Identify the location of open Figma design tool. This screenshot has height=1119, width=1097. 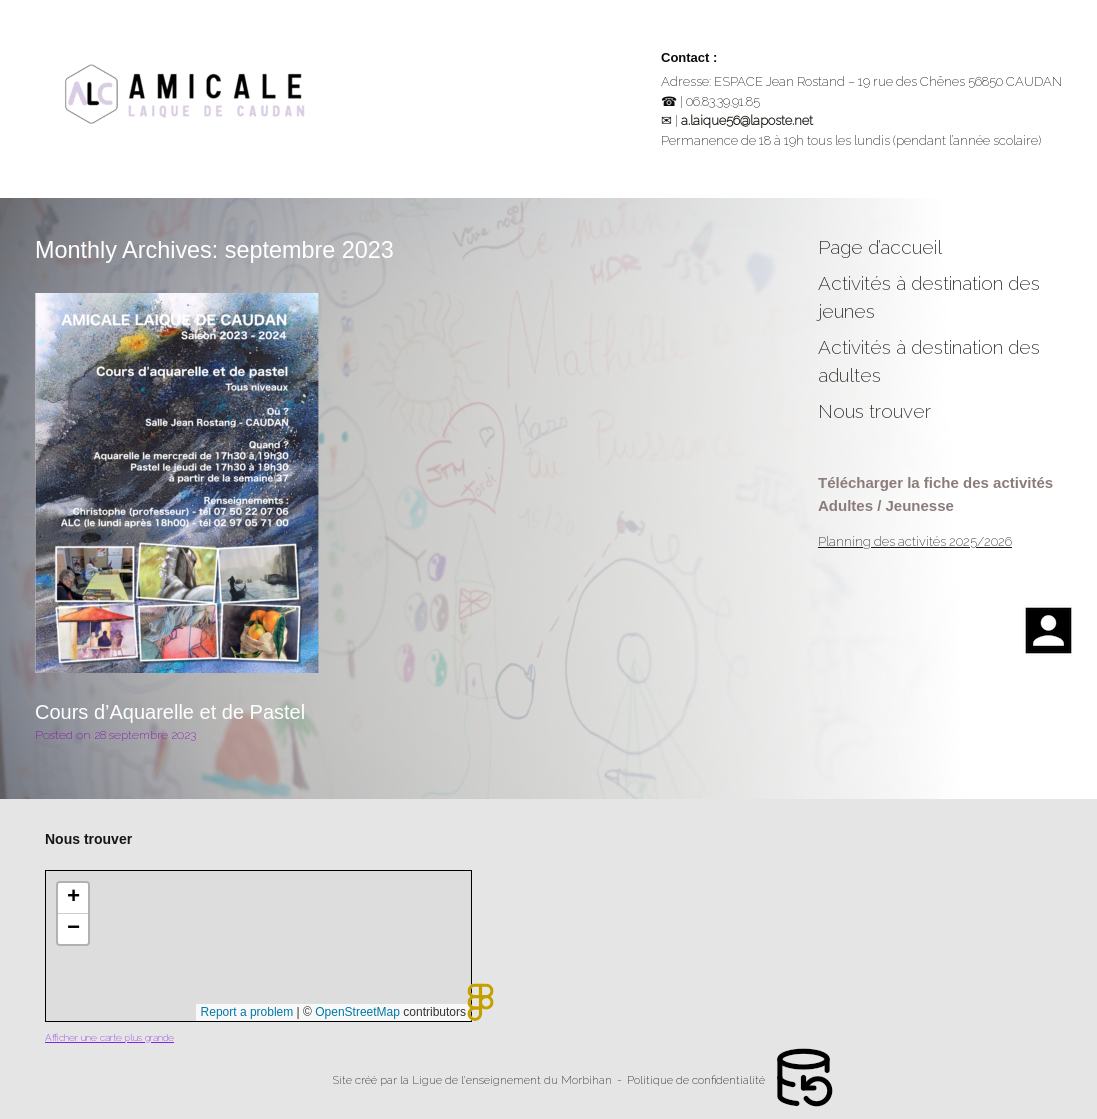
(480, 1001).